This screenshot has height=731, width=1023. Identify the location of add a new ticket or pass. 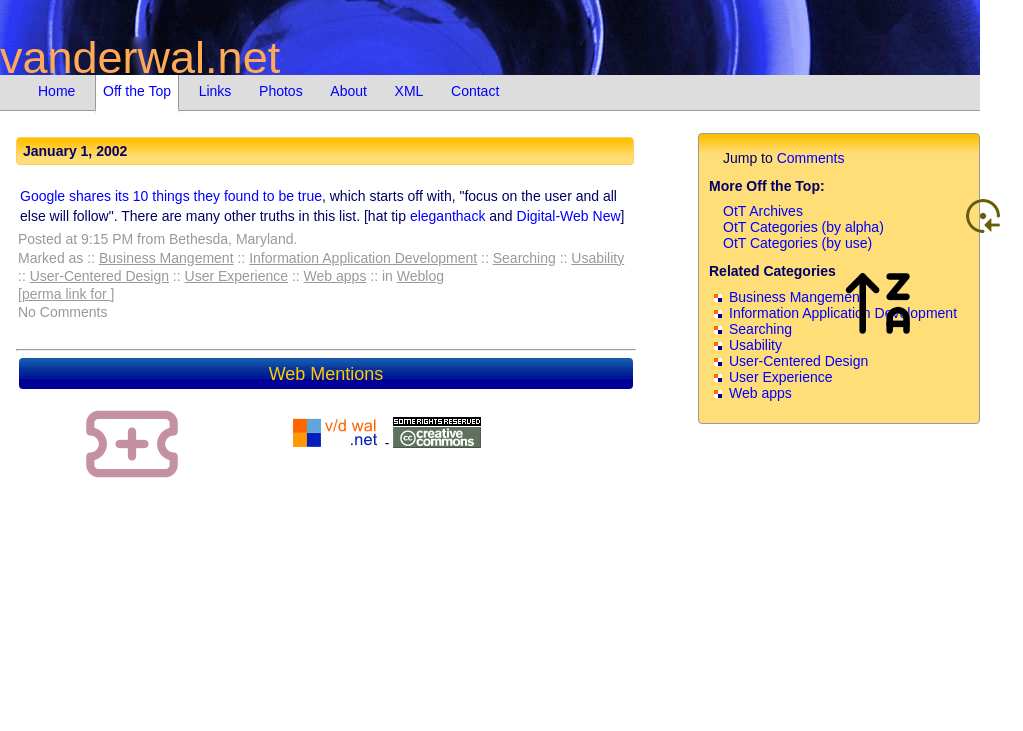
(132, 444).